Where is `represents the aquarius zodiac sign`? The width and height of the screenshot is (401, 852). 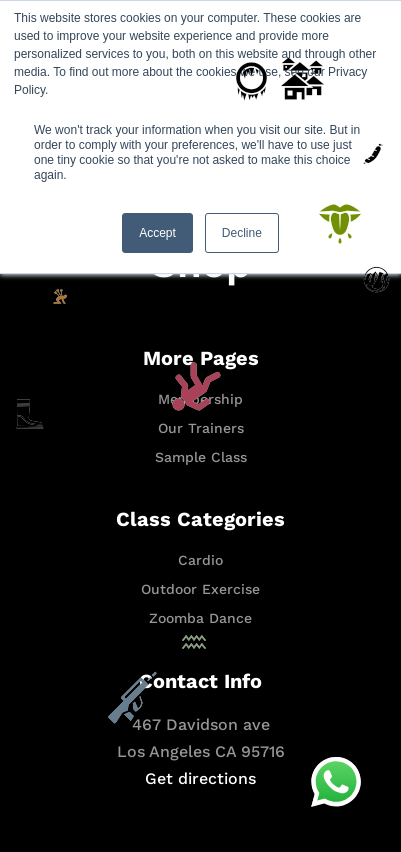
represents the aquarius zodiac sign is located at coordinates (194, 642).